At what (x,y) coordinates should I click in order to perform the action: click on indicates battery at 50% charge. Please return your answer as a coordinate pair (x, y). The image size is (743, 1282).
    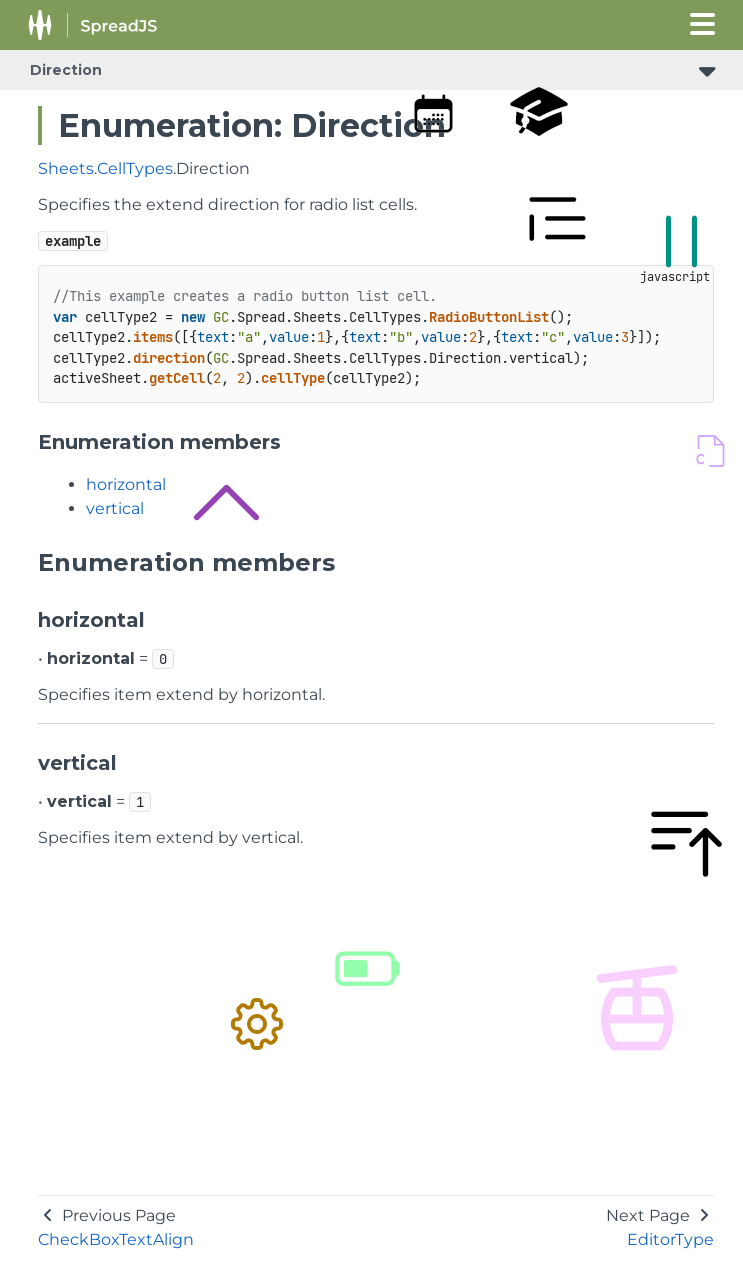
    Looking at the image, I should click on (367, 966).